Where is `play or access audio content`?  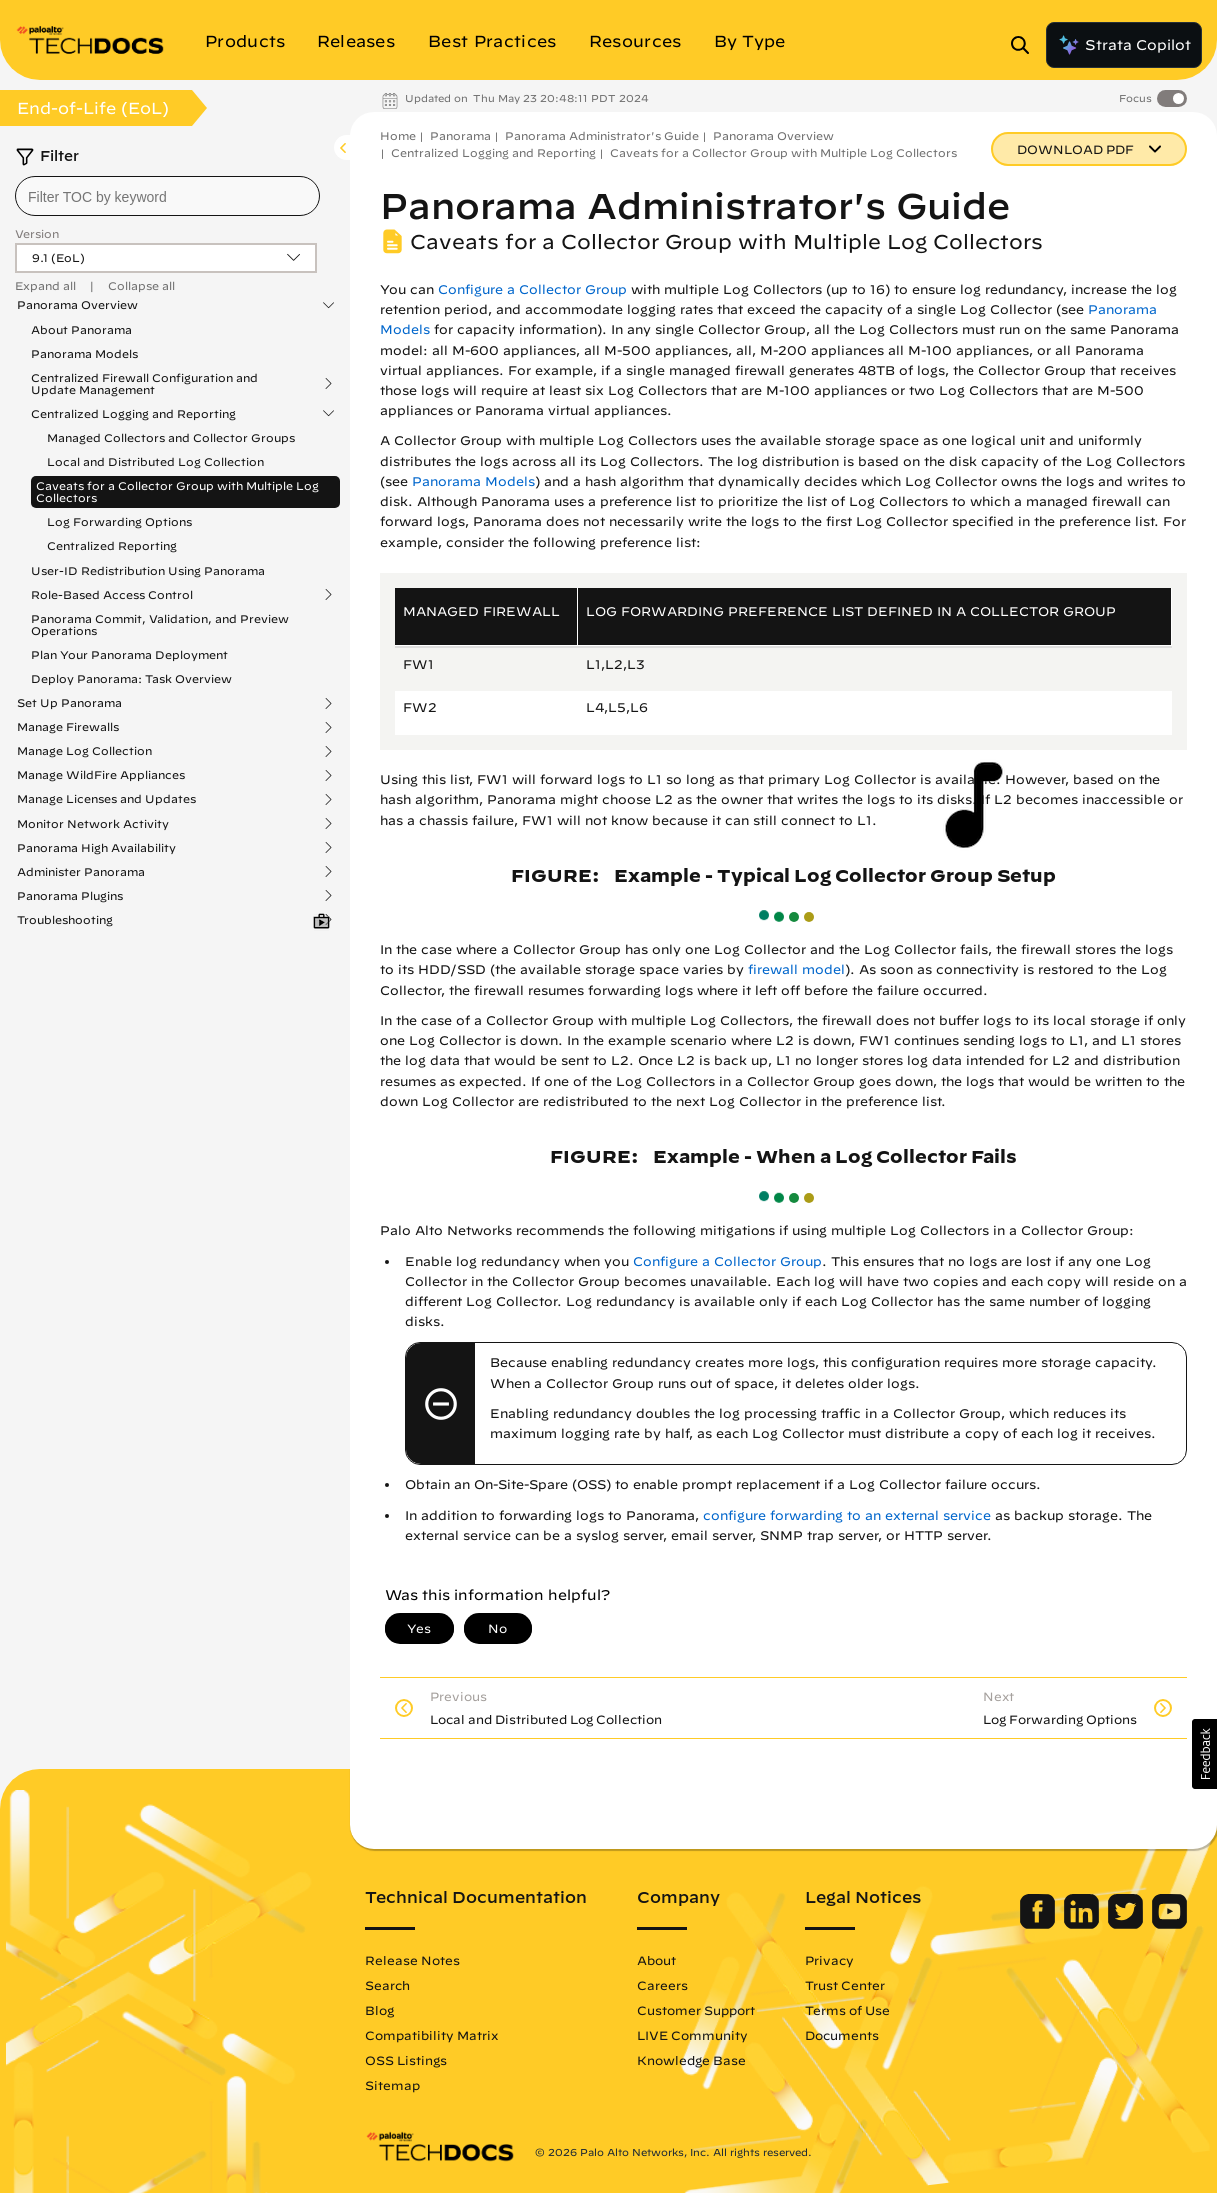 play or access audio content is located at coordinates (974, 805).